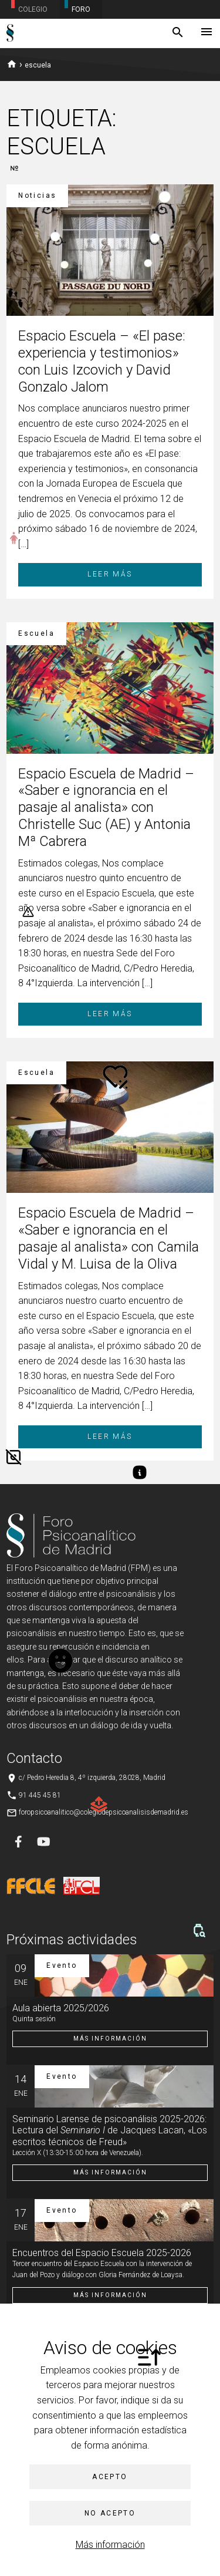 This screenshot has height=2576, width=220. I want to click on view more information or details, so click(140, 1472).